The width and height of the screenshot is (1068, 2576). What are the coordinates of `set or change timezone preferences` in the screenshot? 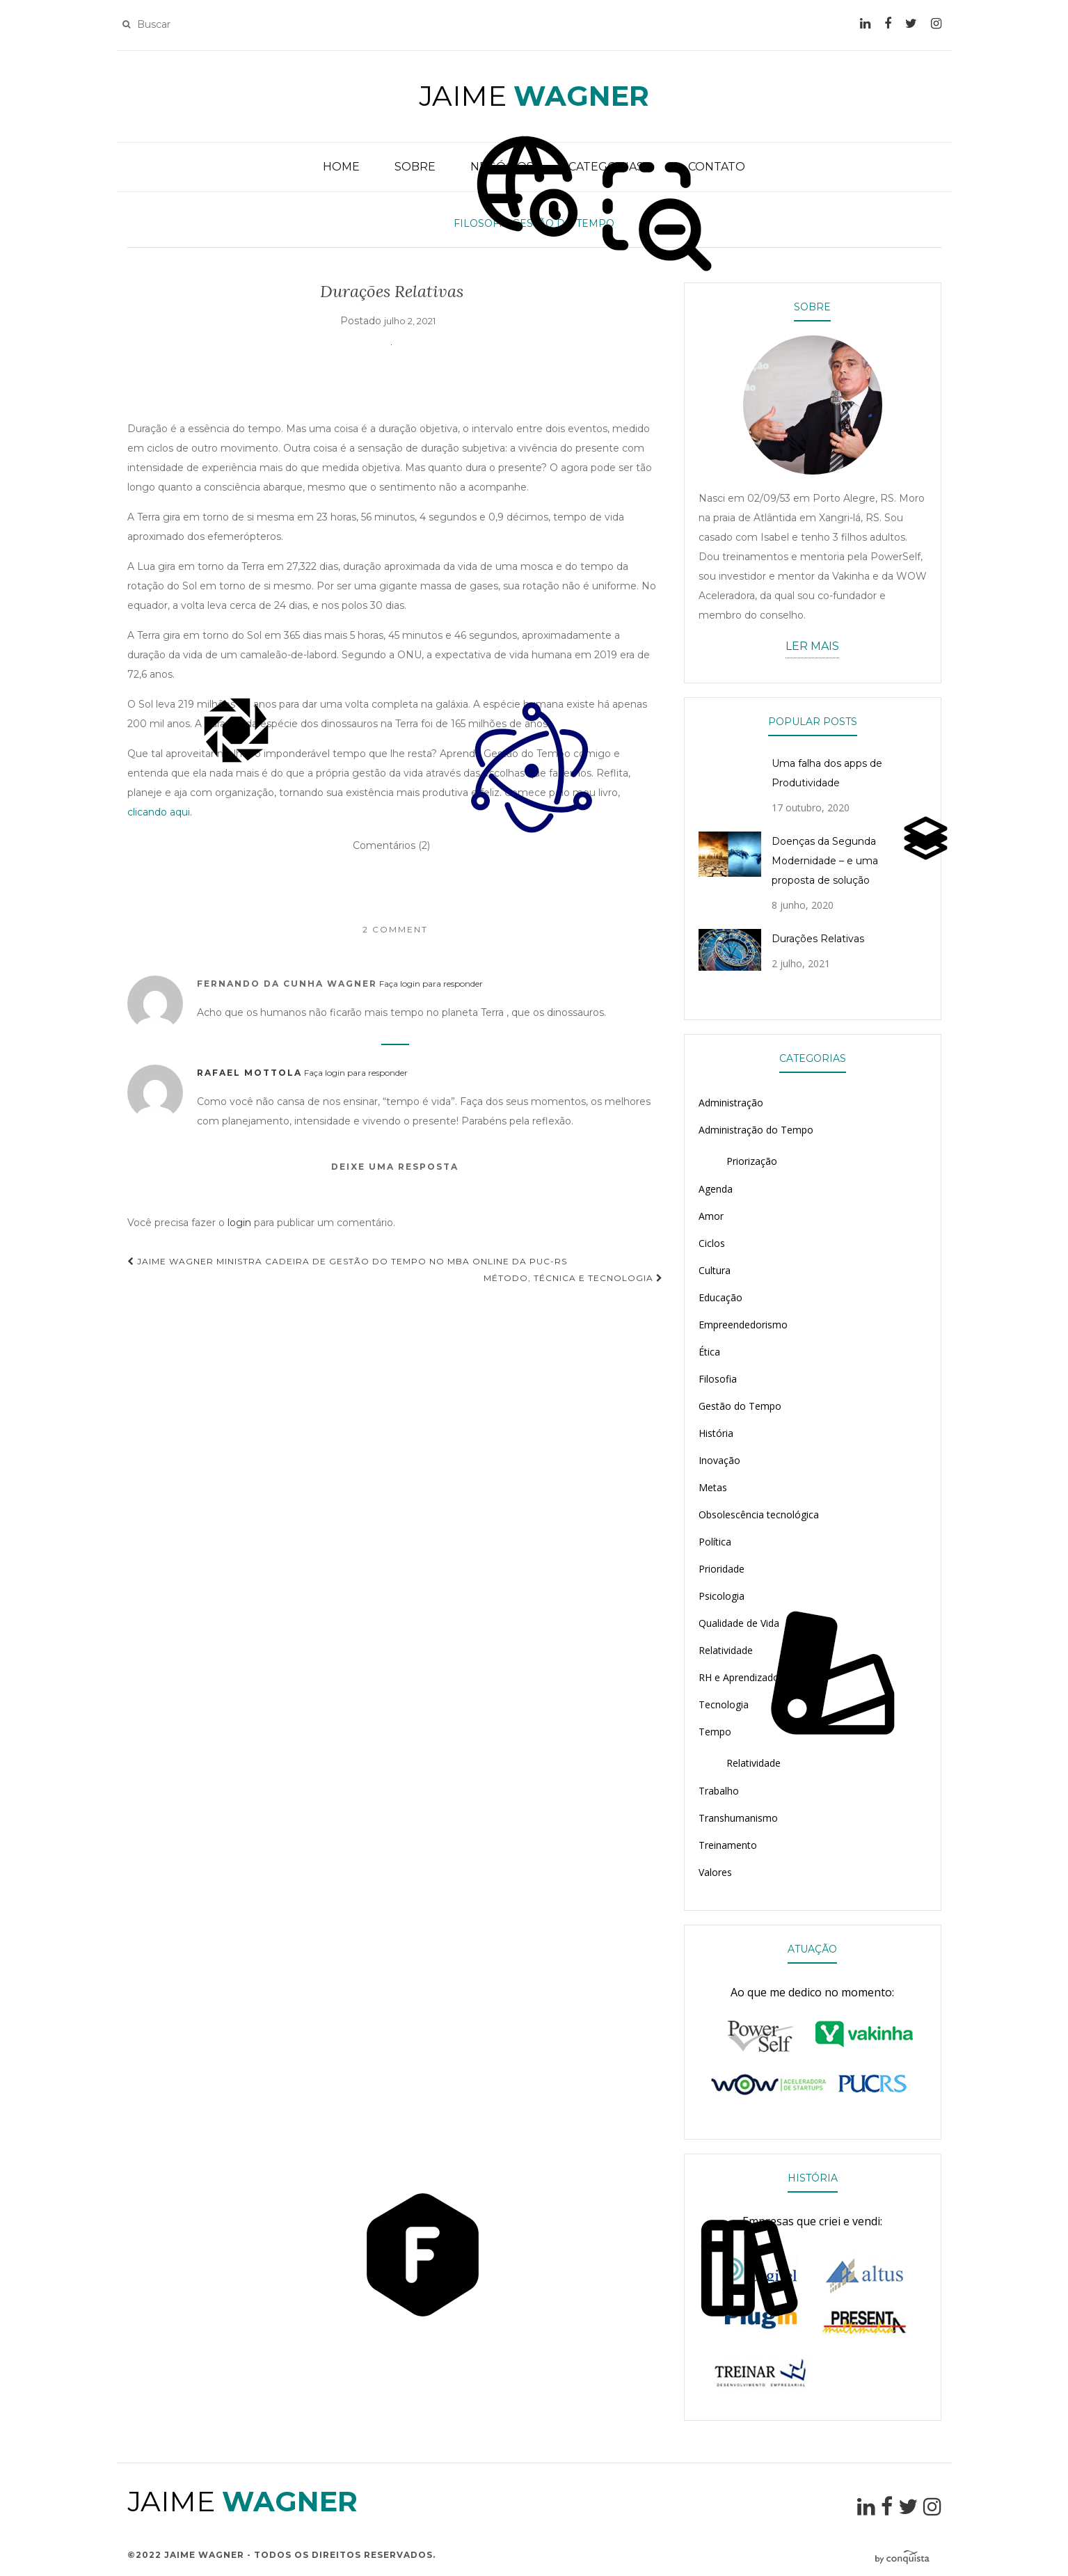 It's located at (525, 184).